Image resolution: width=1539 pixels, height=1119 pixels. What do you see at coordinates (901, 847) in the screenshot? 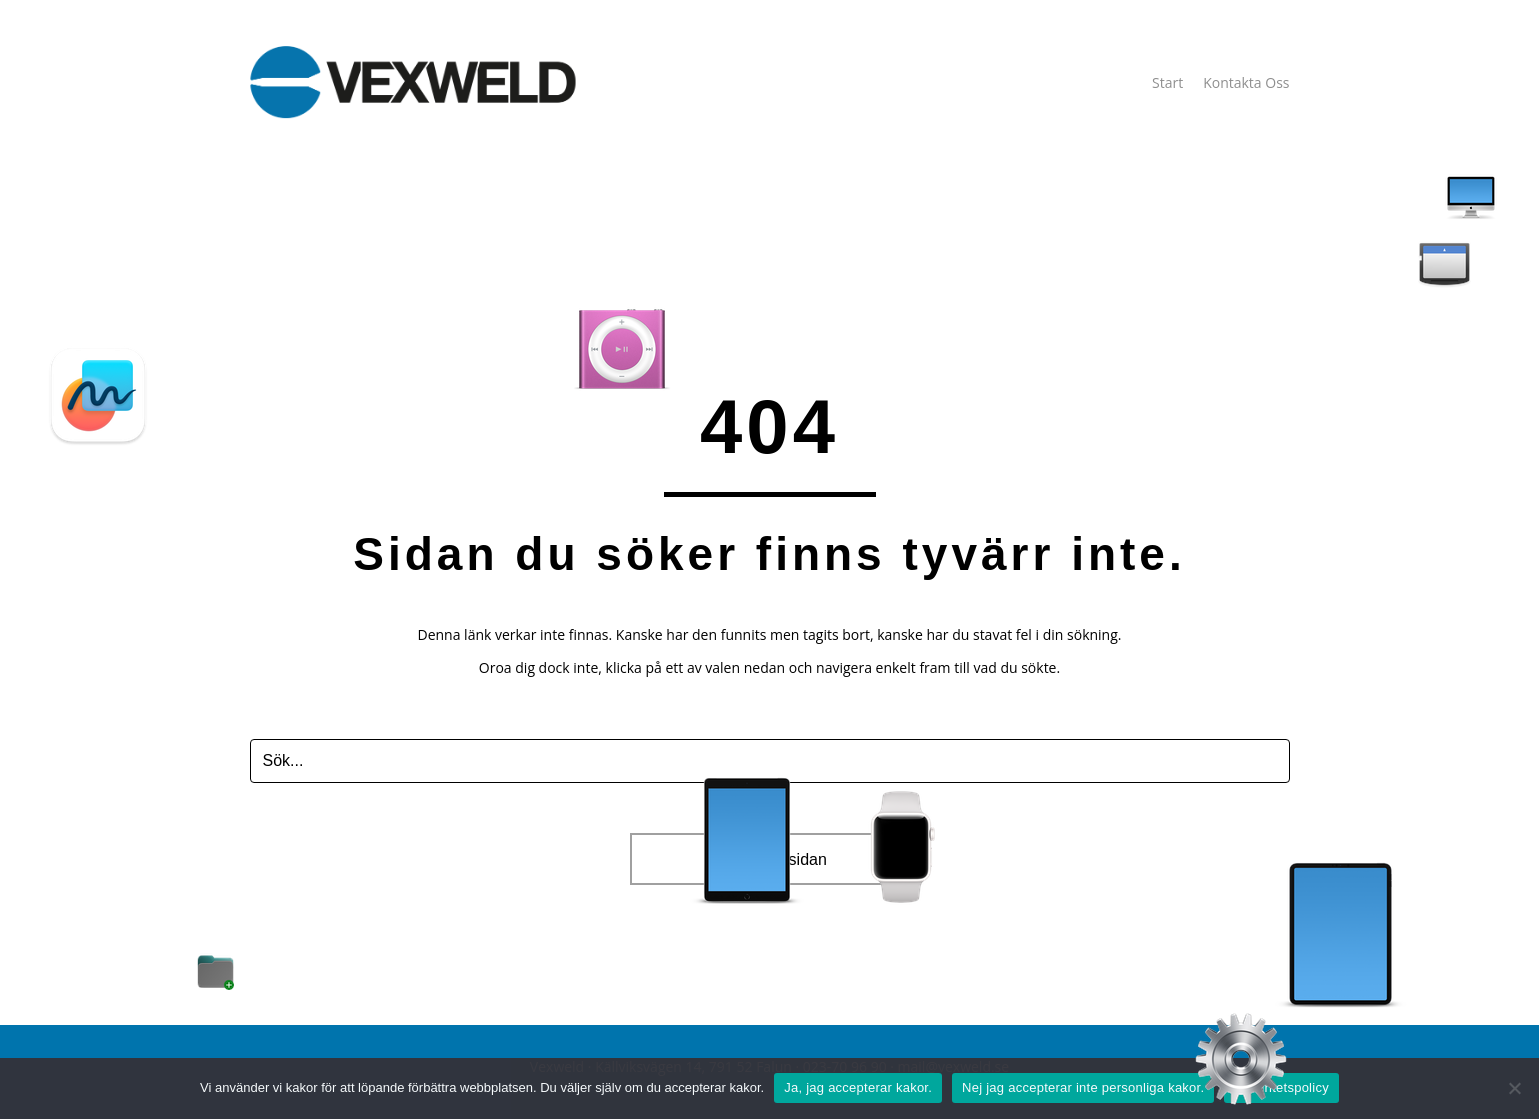
I see `manage your paired Apple Watch` at bounding box center [901, 847].